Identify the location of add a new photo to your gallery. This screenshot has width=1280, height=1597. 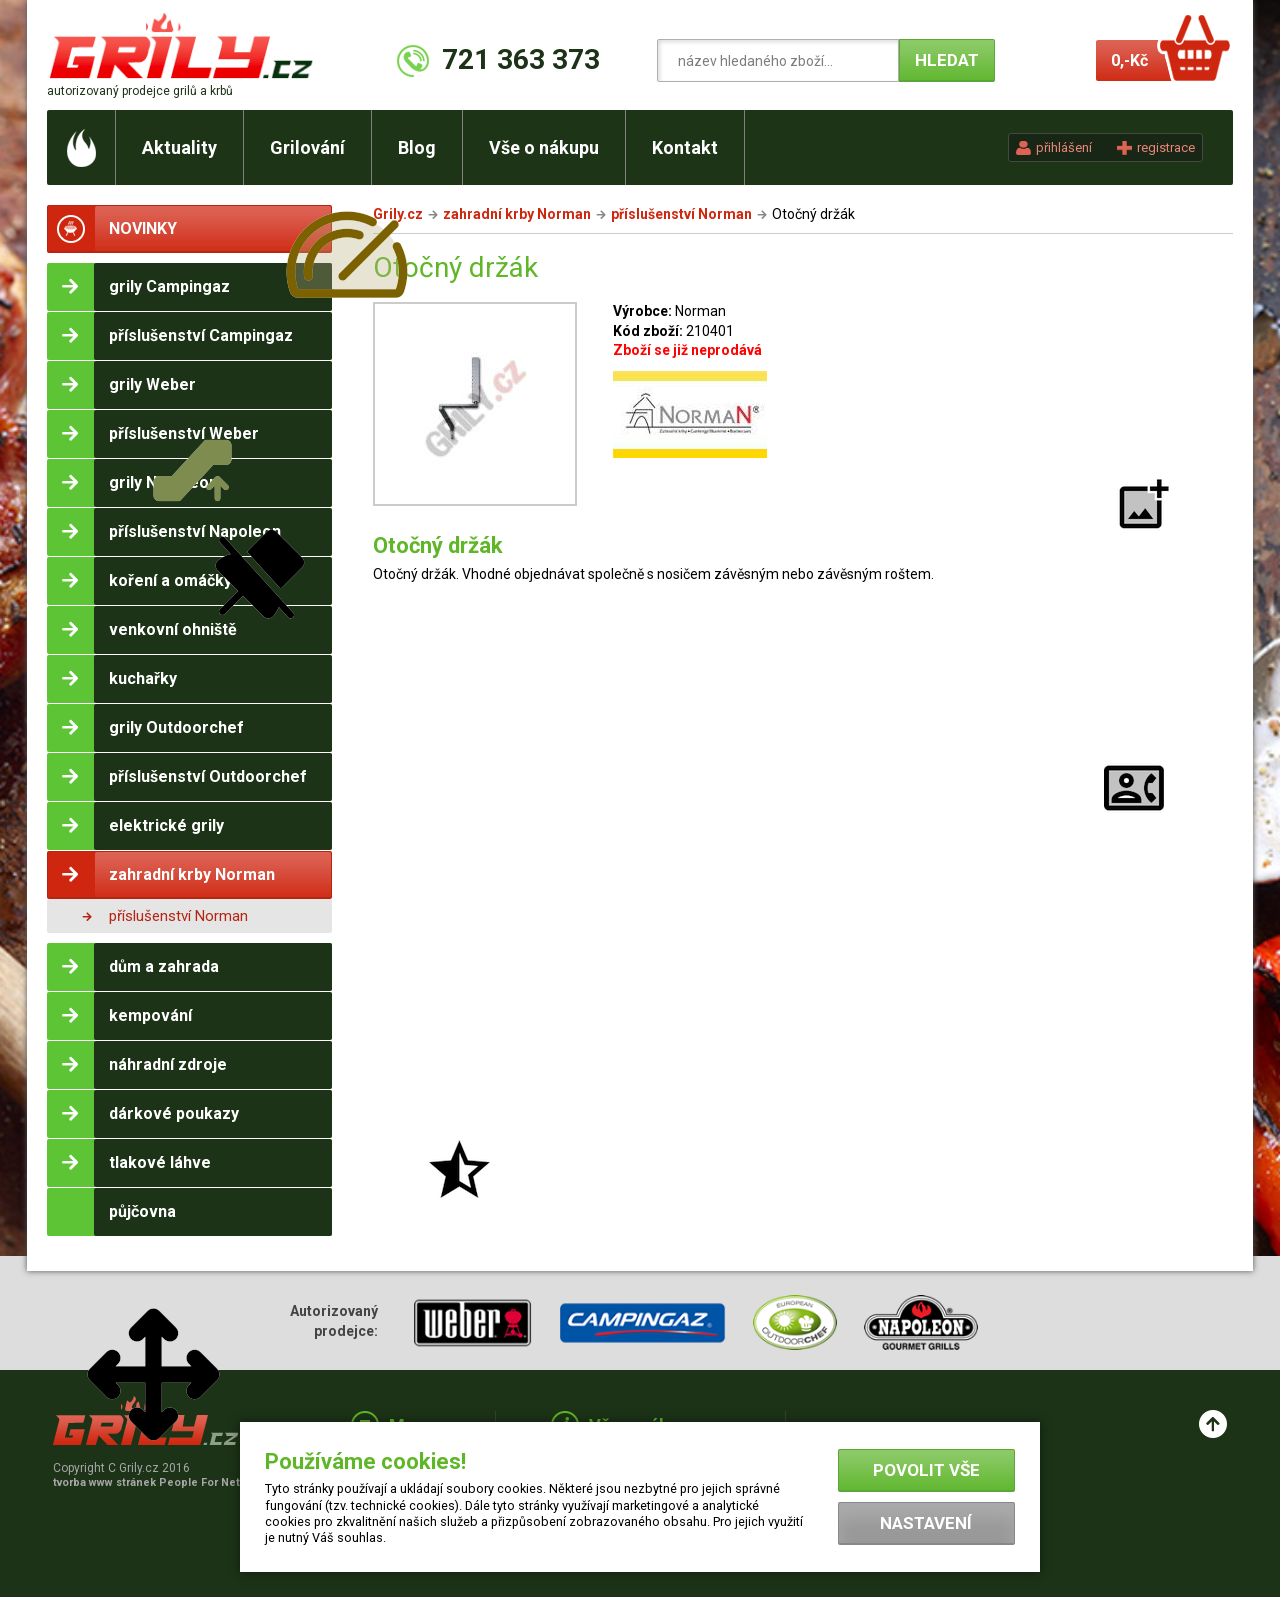
(1143, 505).